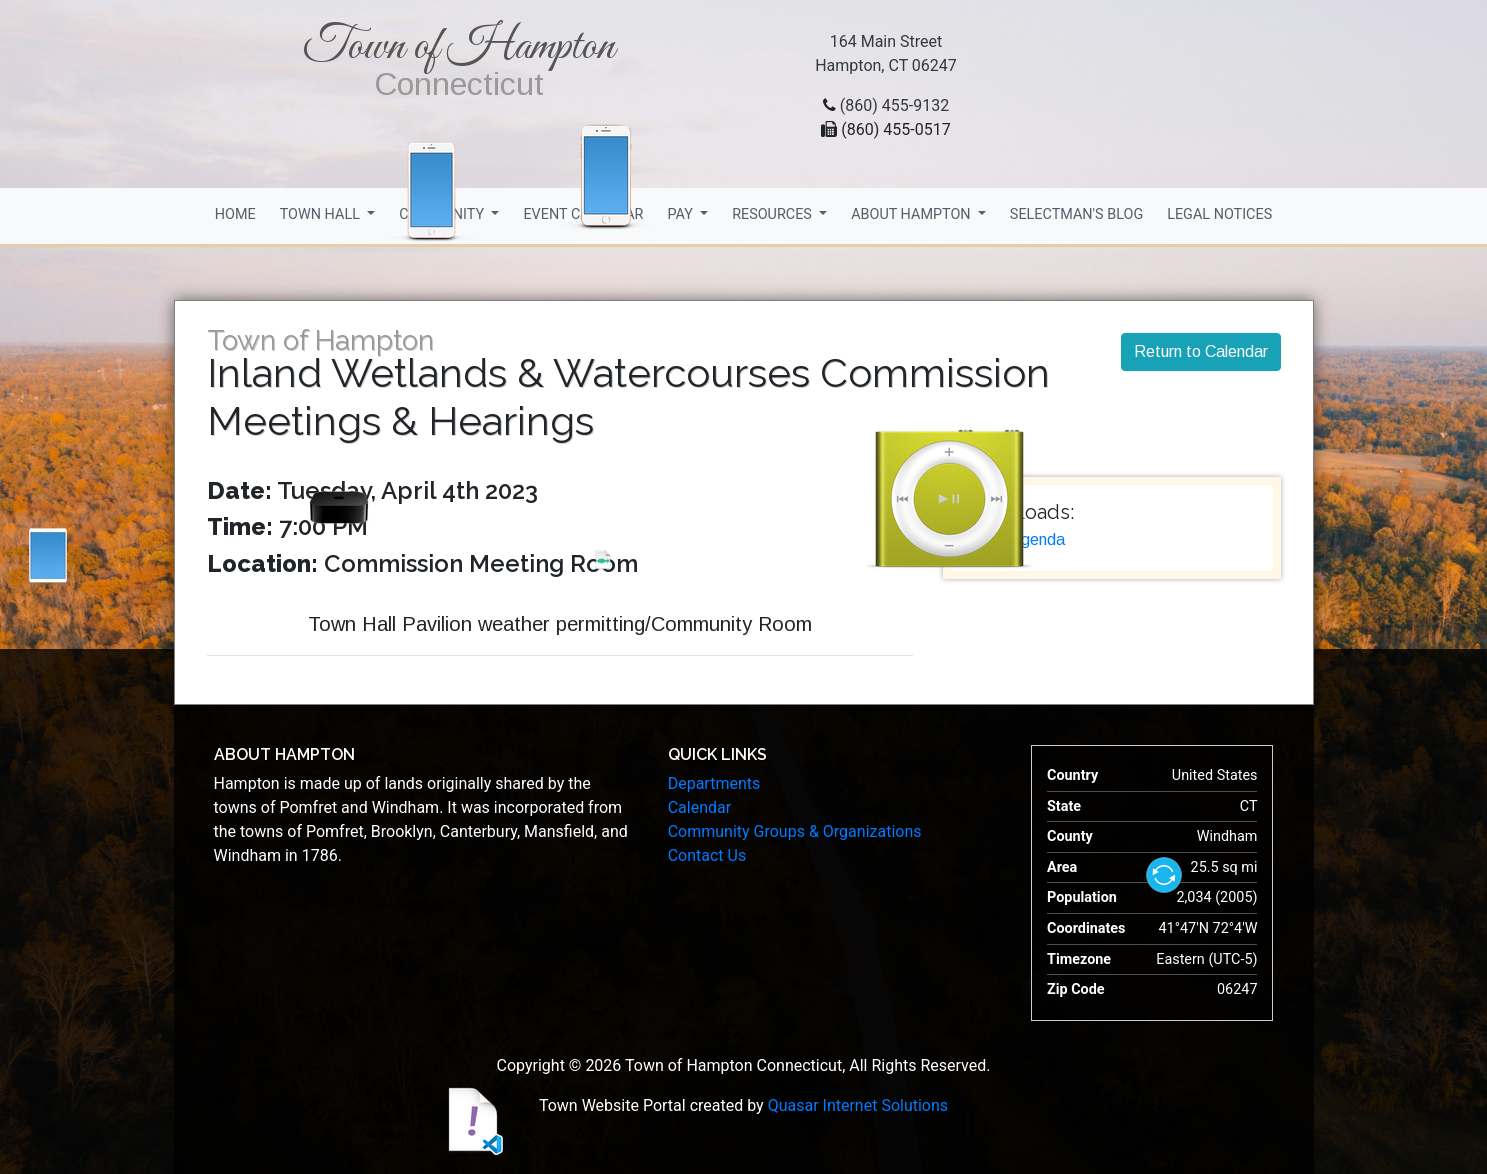 The width and height of the screenshot is (1487, 1174). I want to click on audio file thumbnail in media browser, so click(603, 560).